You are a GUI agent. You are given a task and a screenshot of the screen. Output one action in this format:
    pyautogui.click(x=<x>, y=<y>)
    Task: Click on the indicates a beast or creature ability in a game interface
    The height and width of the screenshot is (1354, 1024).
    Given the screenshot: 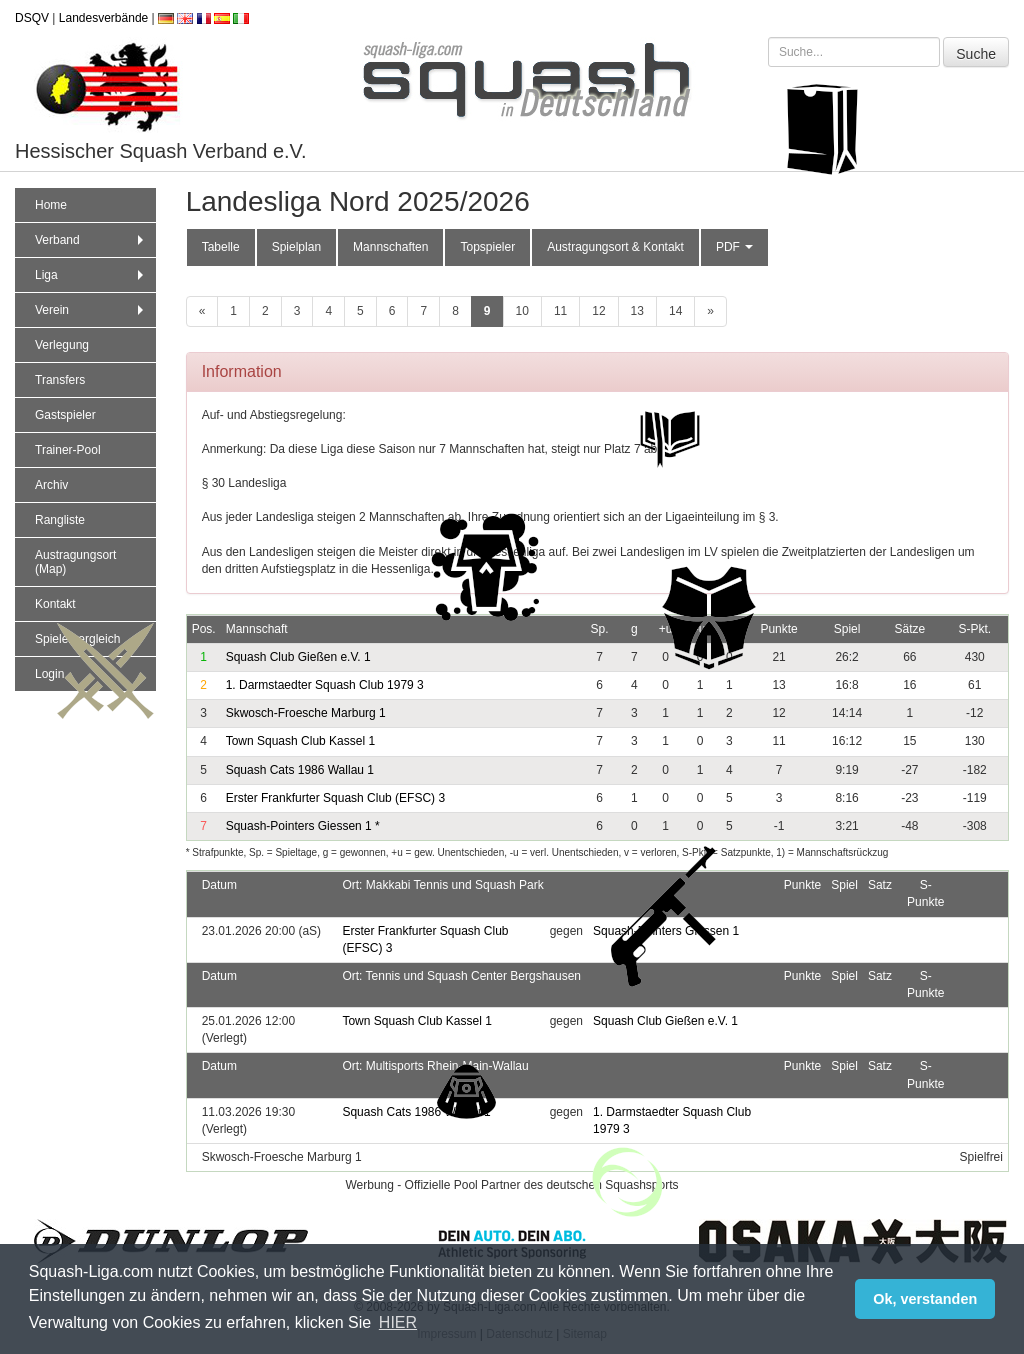 What is the action you would take?
    pyautogui.click(x=627, y=1182)
    